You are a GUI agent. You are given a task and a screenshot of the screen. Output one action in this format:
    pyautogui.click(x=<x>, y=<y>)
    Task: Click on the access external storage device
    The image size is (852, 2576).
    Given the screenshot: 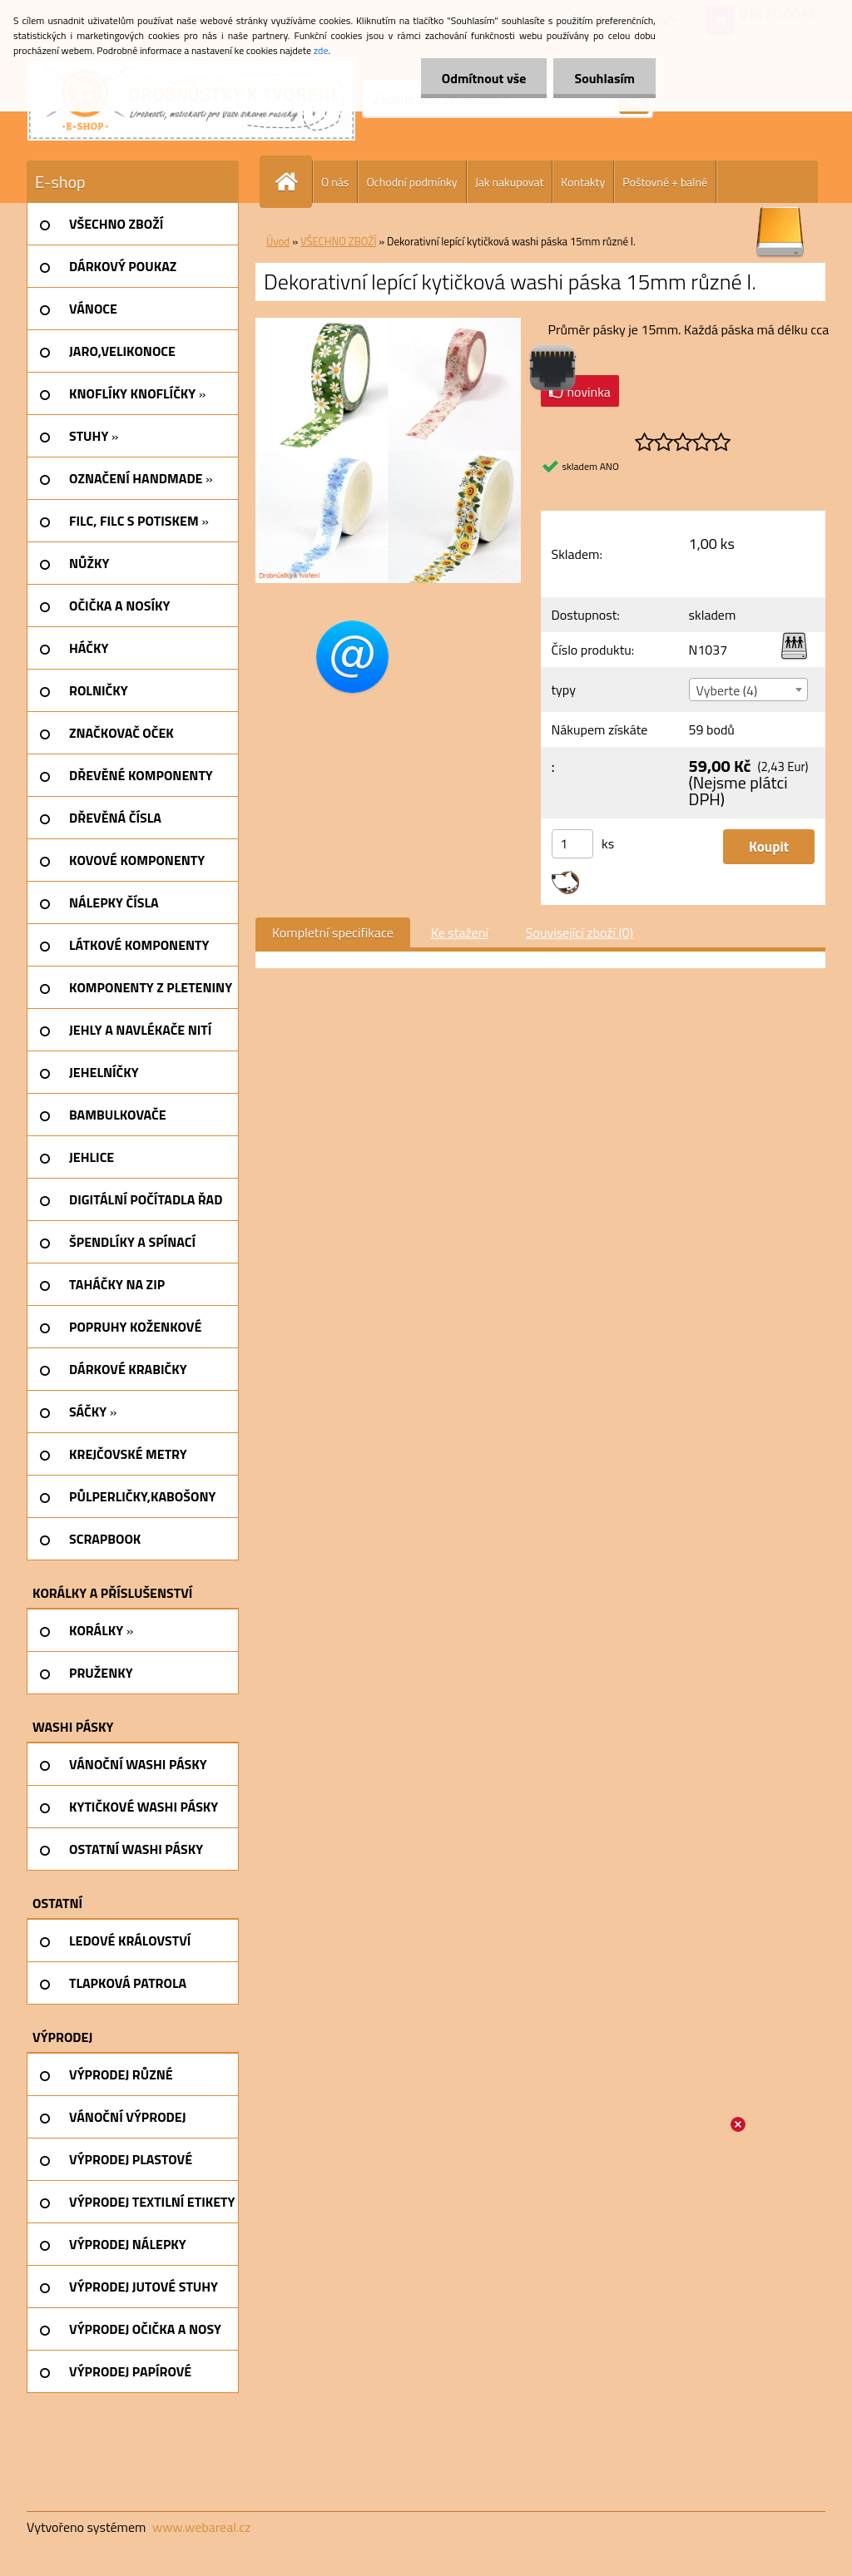 What is the action you would take?
    pyautogui.click(x=780, y=232)
    